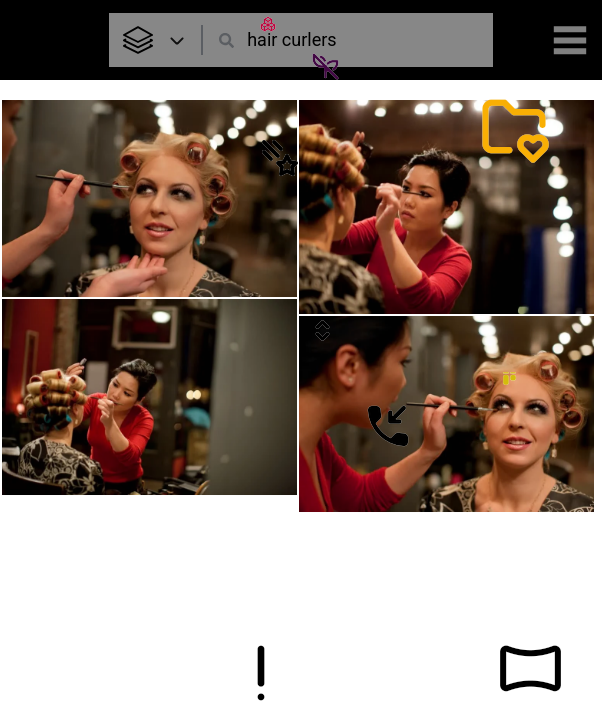 The width and height of the screenshot is (602, 720). I want to click on disable plant or garden tracking, so click(325, 66).